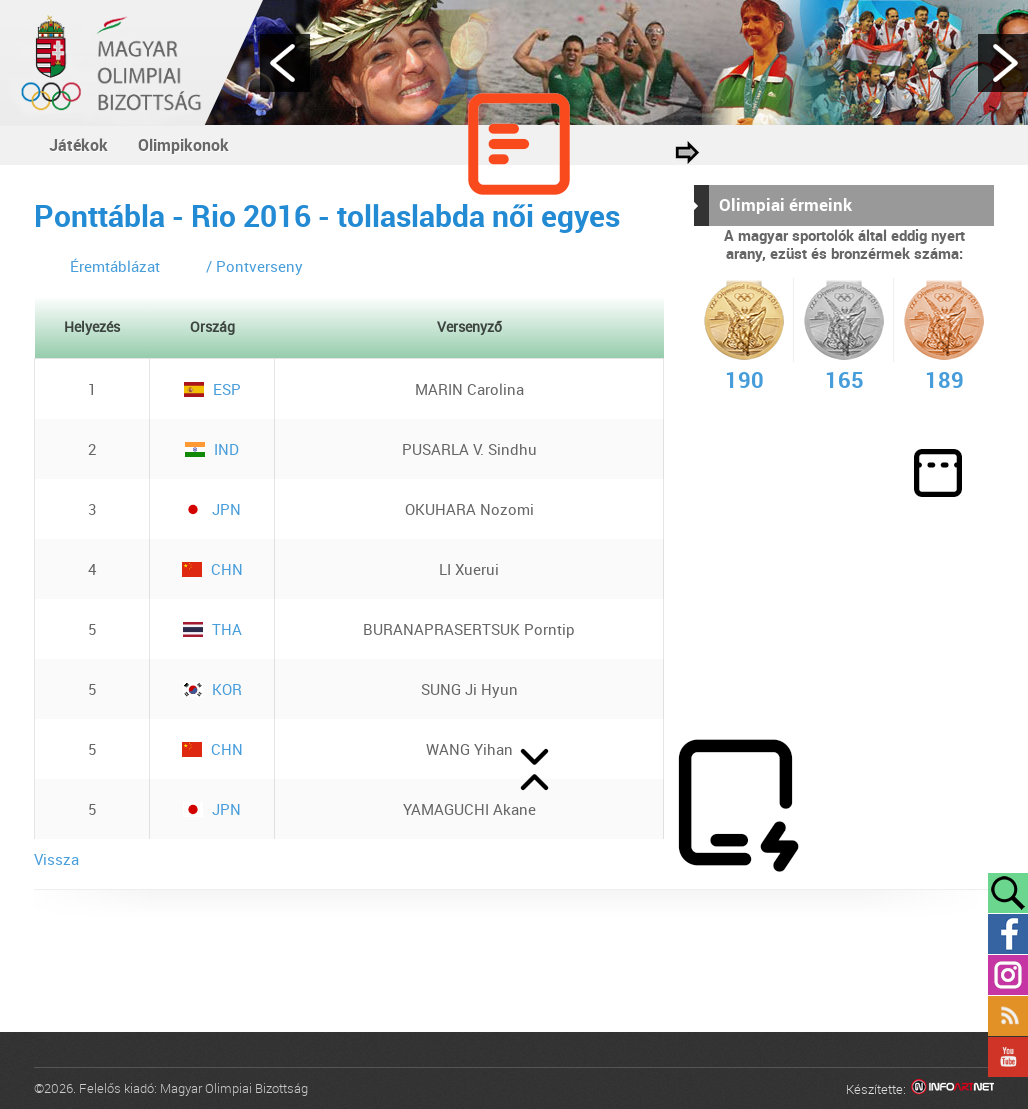 Image resolution: width=1028 pixels, height=1109 pixels. Describe the element at coordinates (938, 473) in the screenshot. I see `toggle navbar visibility off` at that location.